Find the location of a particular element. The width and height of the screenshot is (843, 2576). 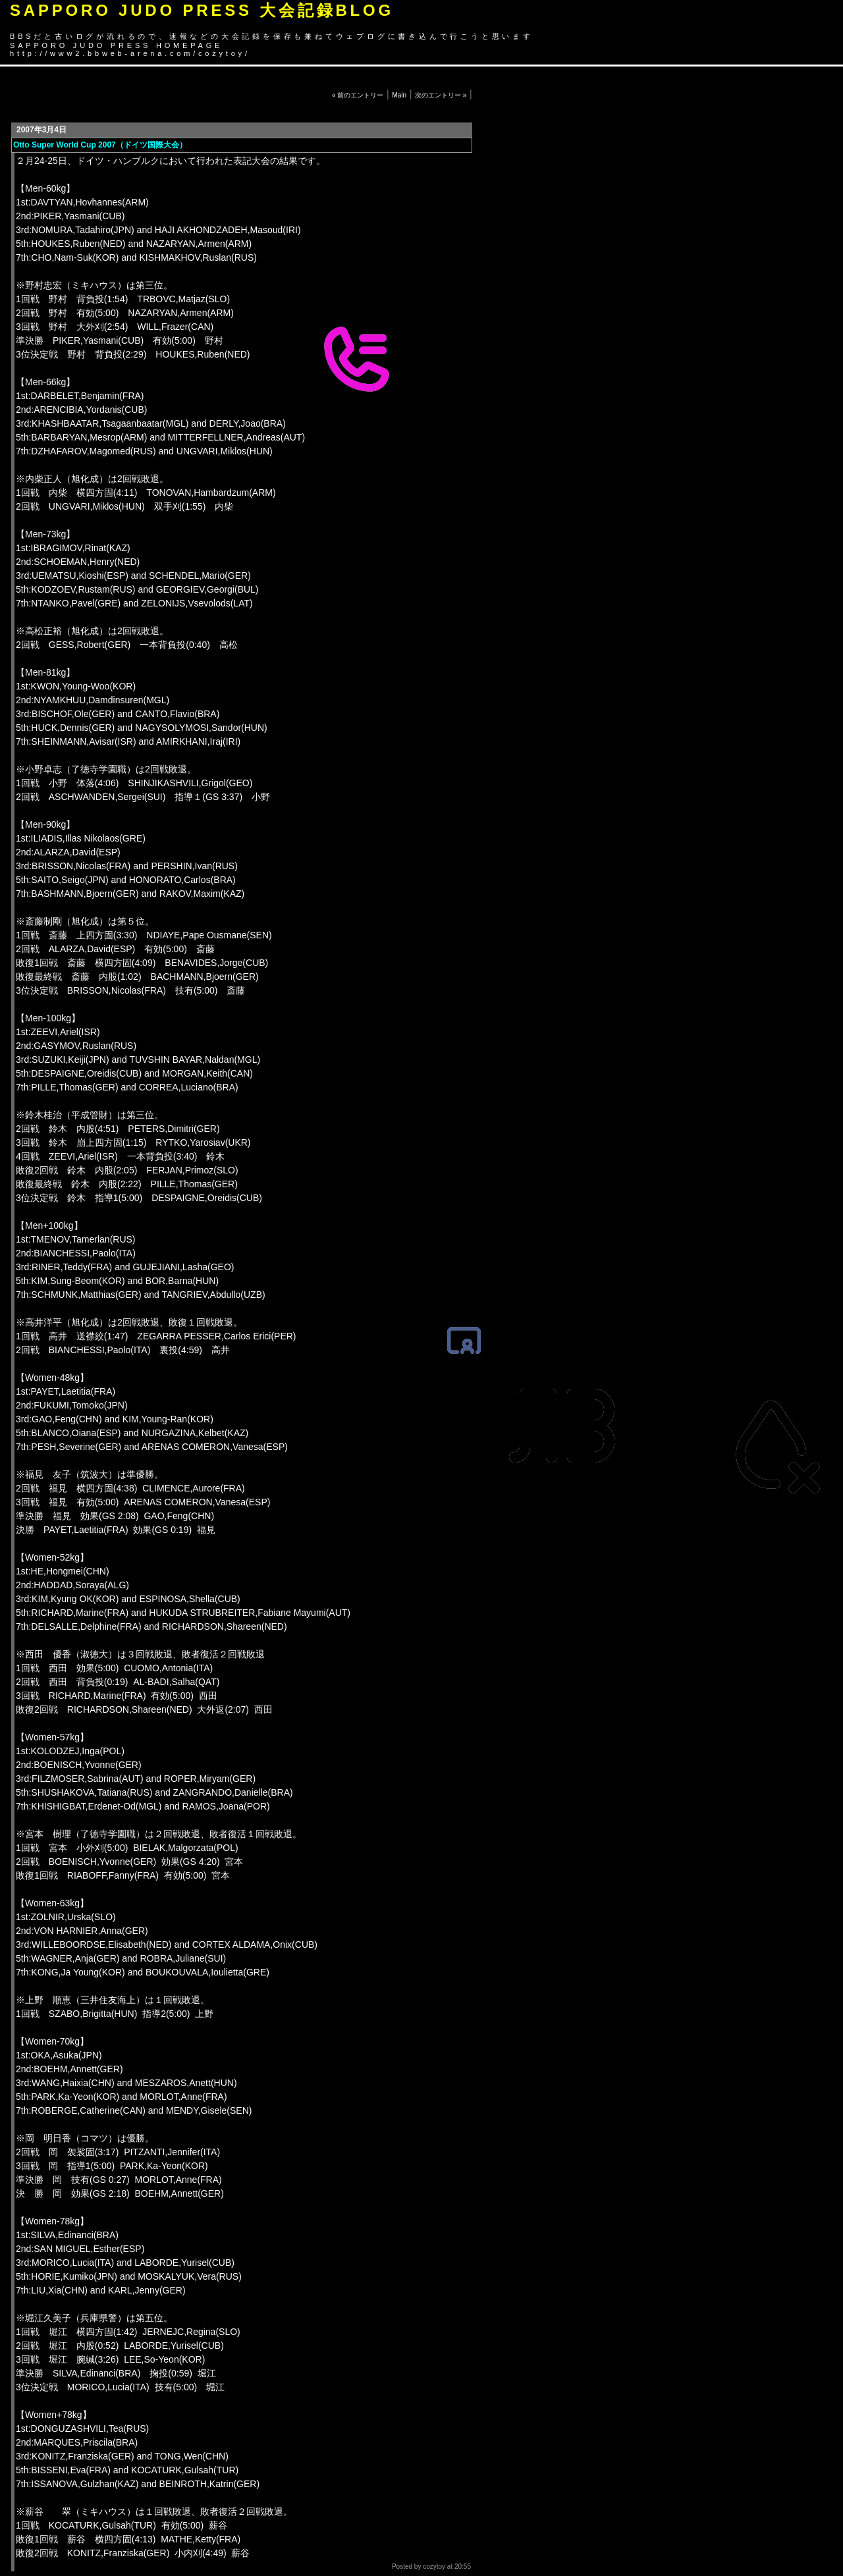

indicates Kyrgyzstani som currency is located at coordinates (562, 1426).